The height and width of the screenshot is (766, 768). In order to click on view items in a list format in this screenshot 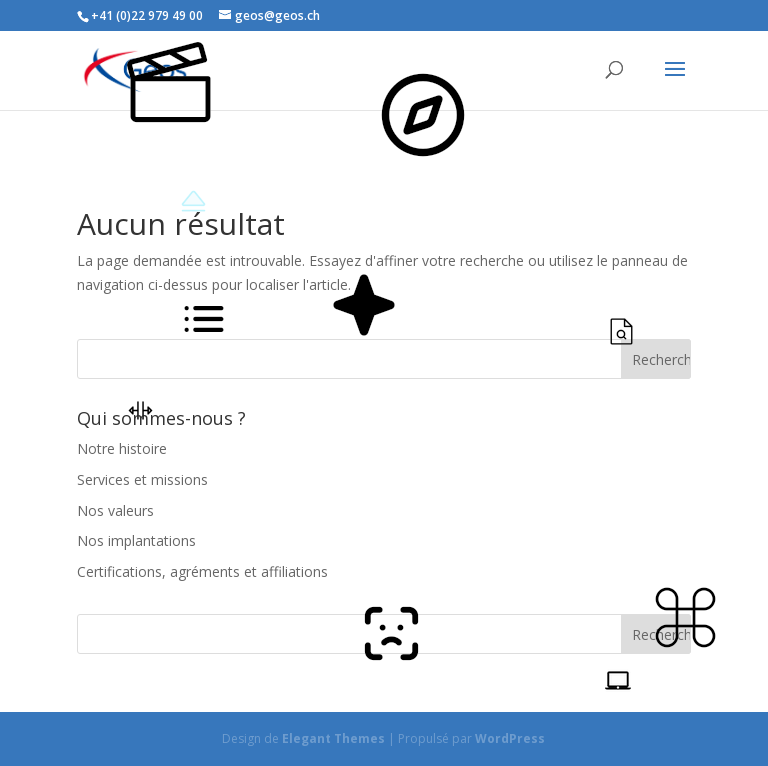, I will do `click(204, 319)`.